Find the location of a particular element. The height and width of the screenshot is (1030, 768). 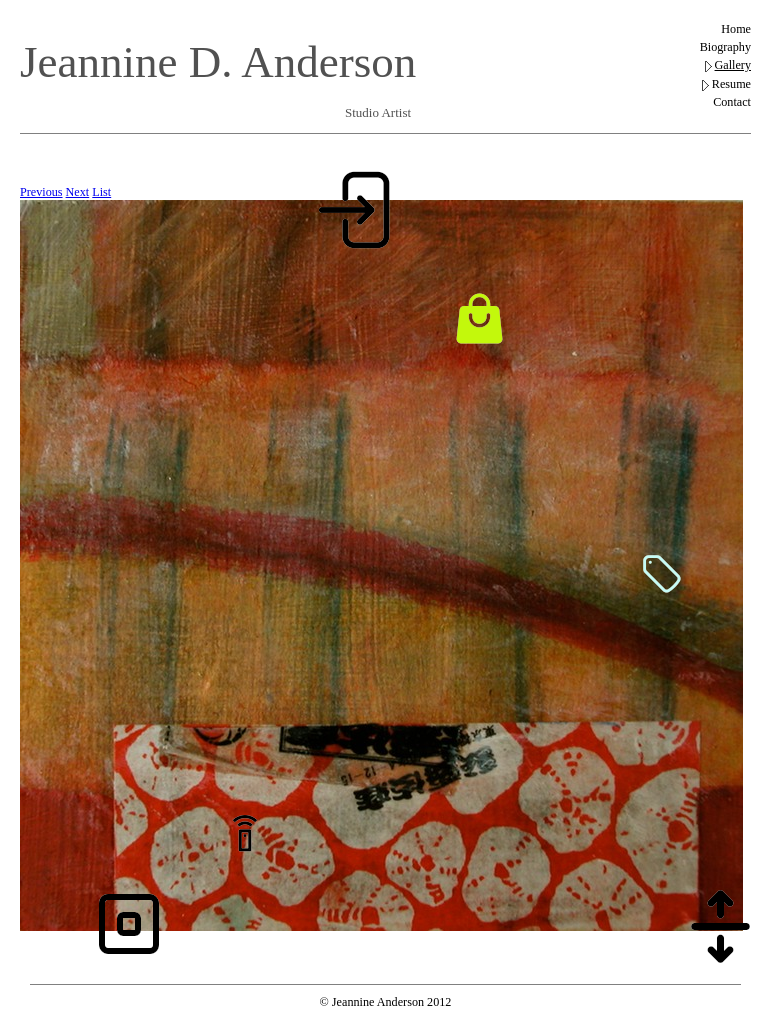

expand content vertically is located at coordinates (720, 926).